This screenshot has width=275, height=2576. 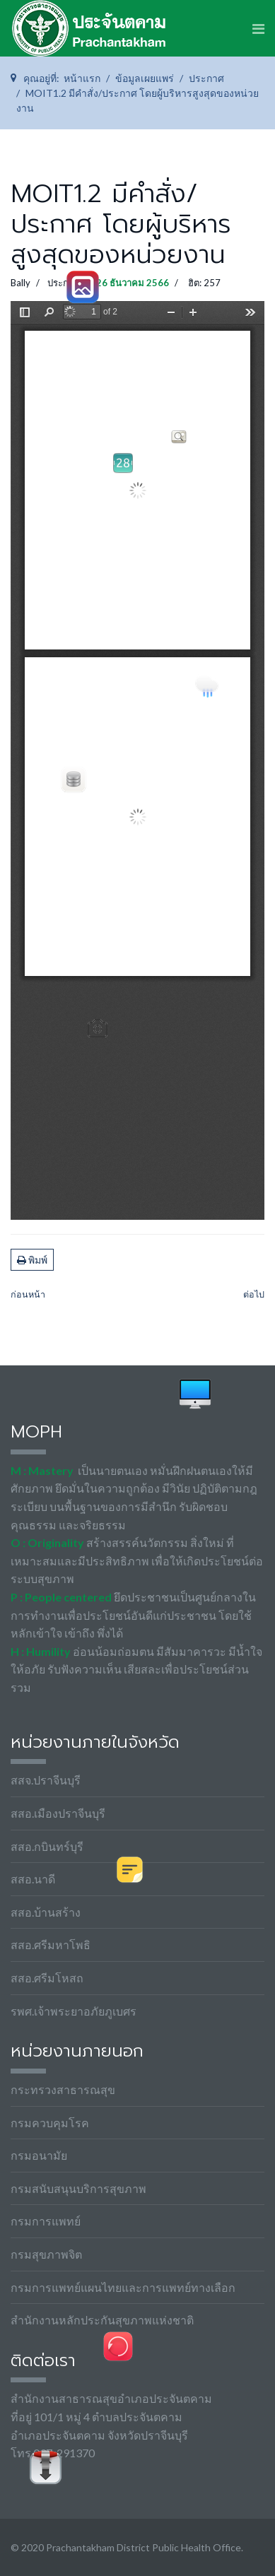 I want to click on access desktop or computer settings, so click(x=195, y=1394).